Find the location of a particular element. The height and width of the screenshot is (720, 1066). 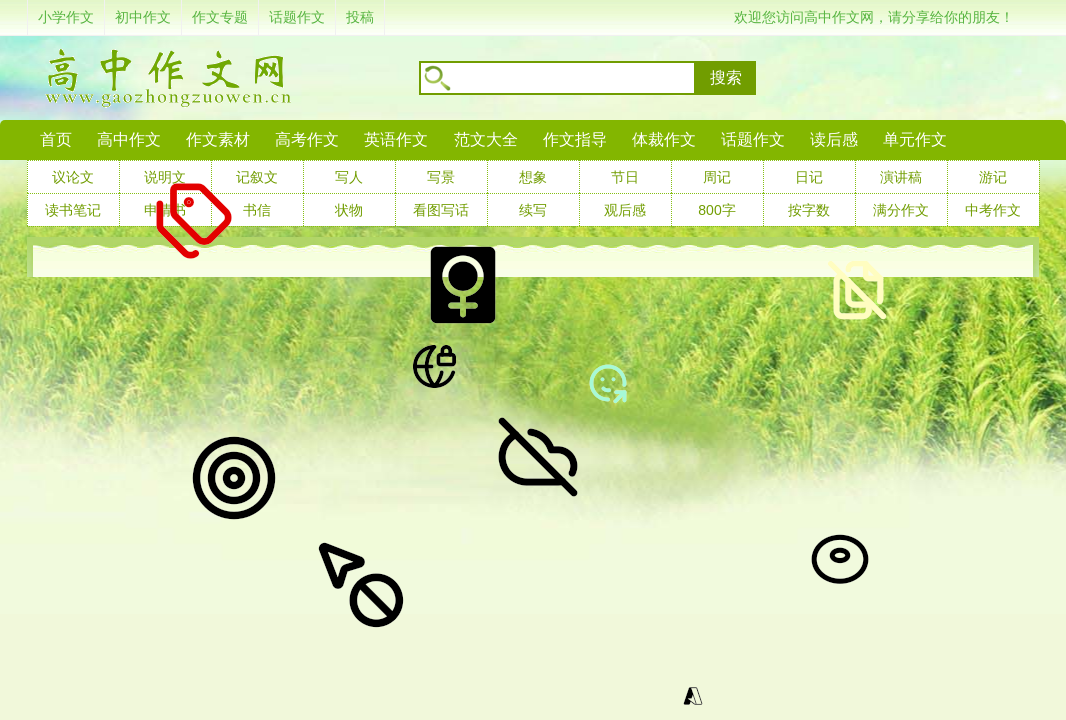

indicates female gender option is located at coordinates (463, 285).